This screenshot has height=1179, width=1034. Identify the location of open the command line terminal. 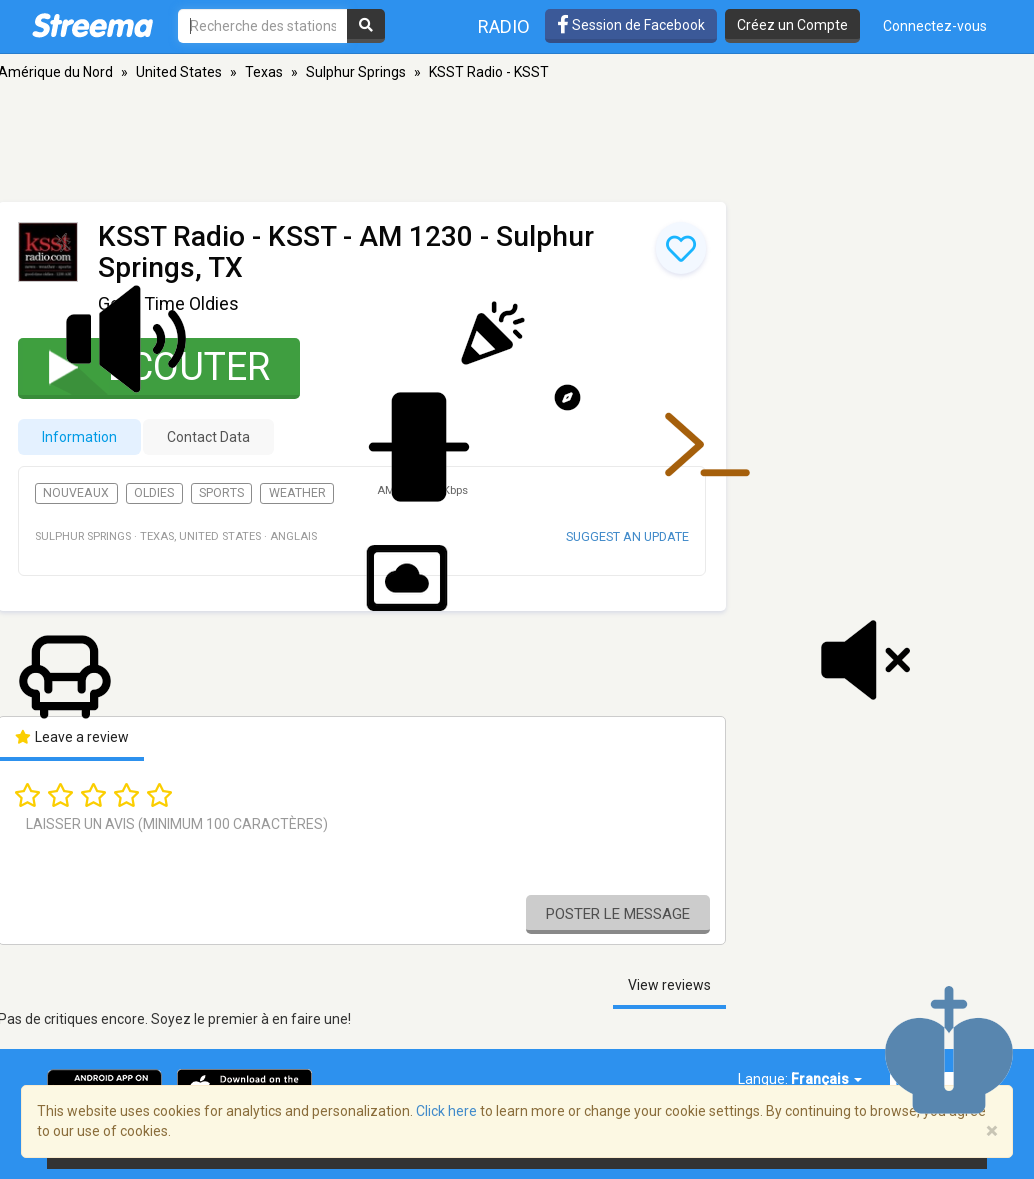
(707, 444).